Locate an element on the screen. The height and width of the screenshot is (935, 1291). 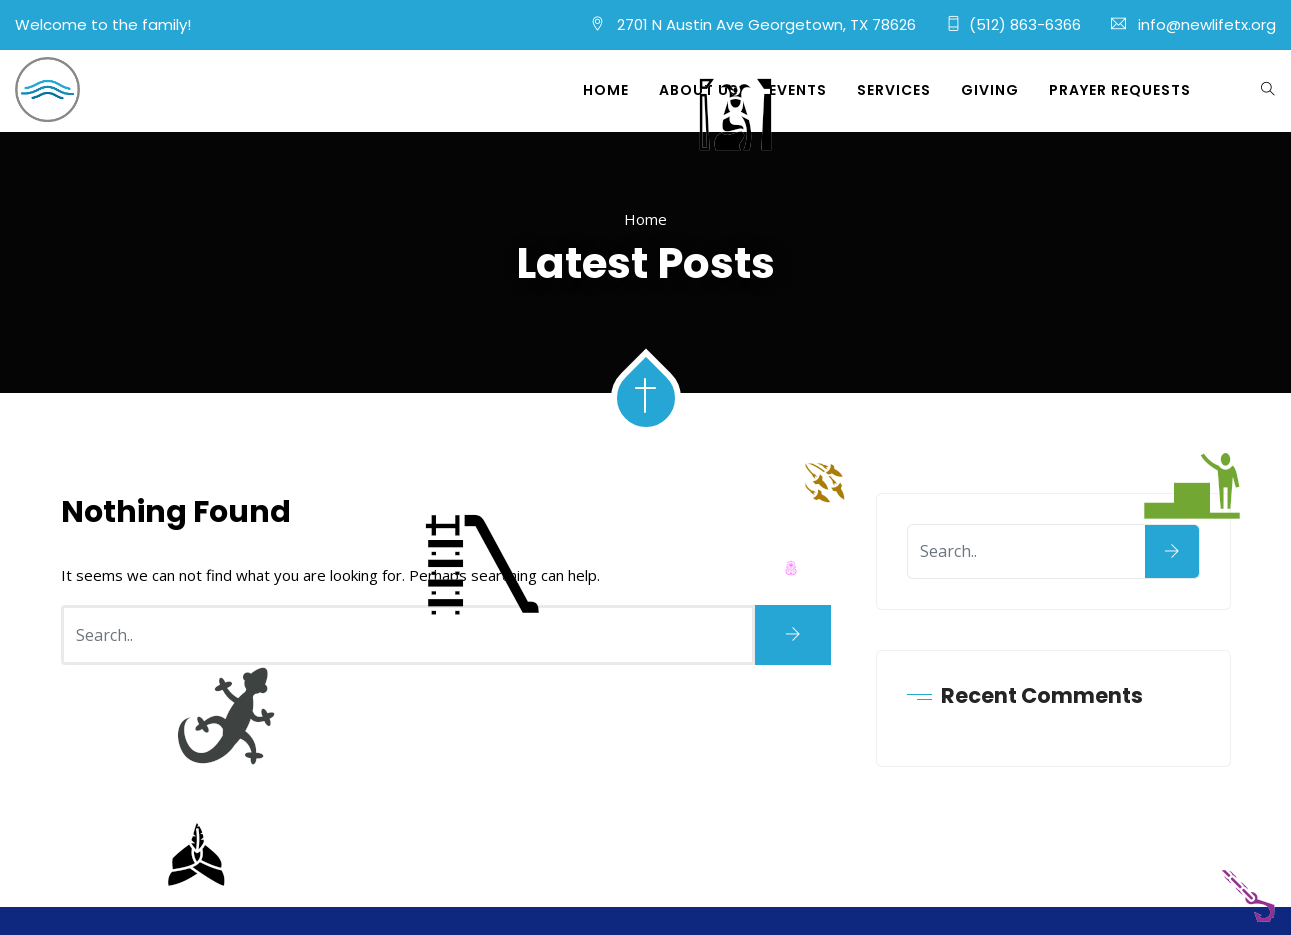
the high priestess tarot card is located at coordinates (735, 114).